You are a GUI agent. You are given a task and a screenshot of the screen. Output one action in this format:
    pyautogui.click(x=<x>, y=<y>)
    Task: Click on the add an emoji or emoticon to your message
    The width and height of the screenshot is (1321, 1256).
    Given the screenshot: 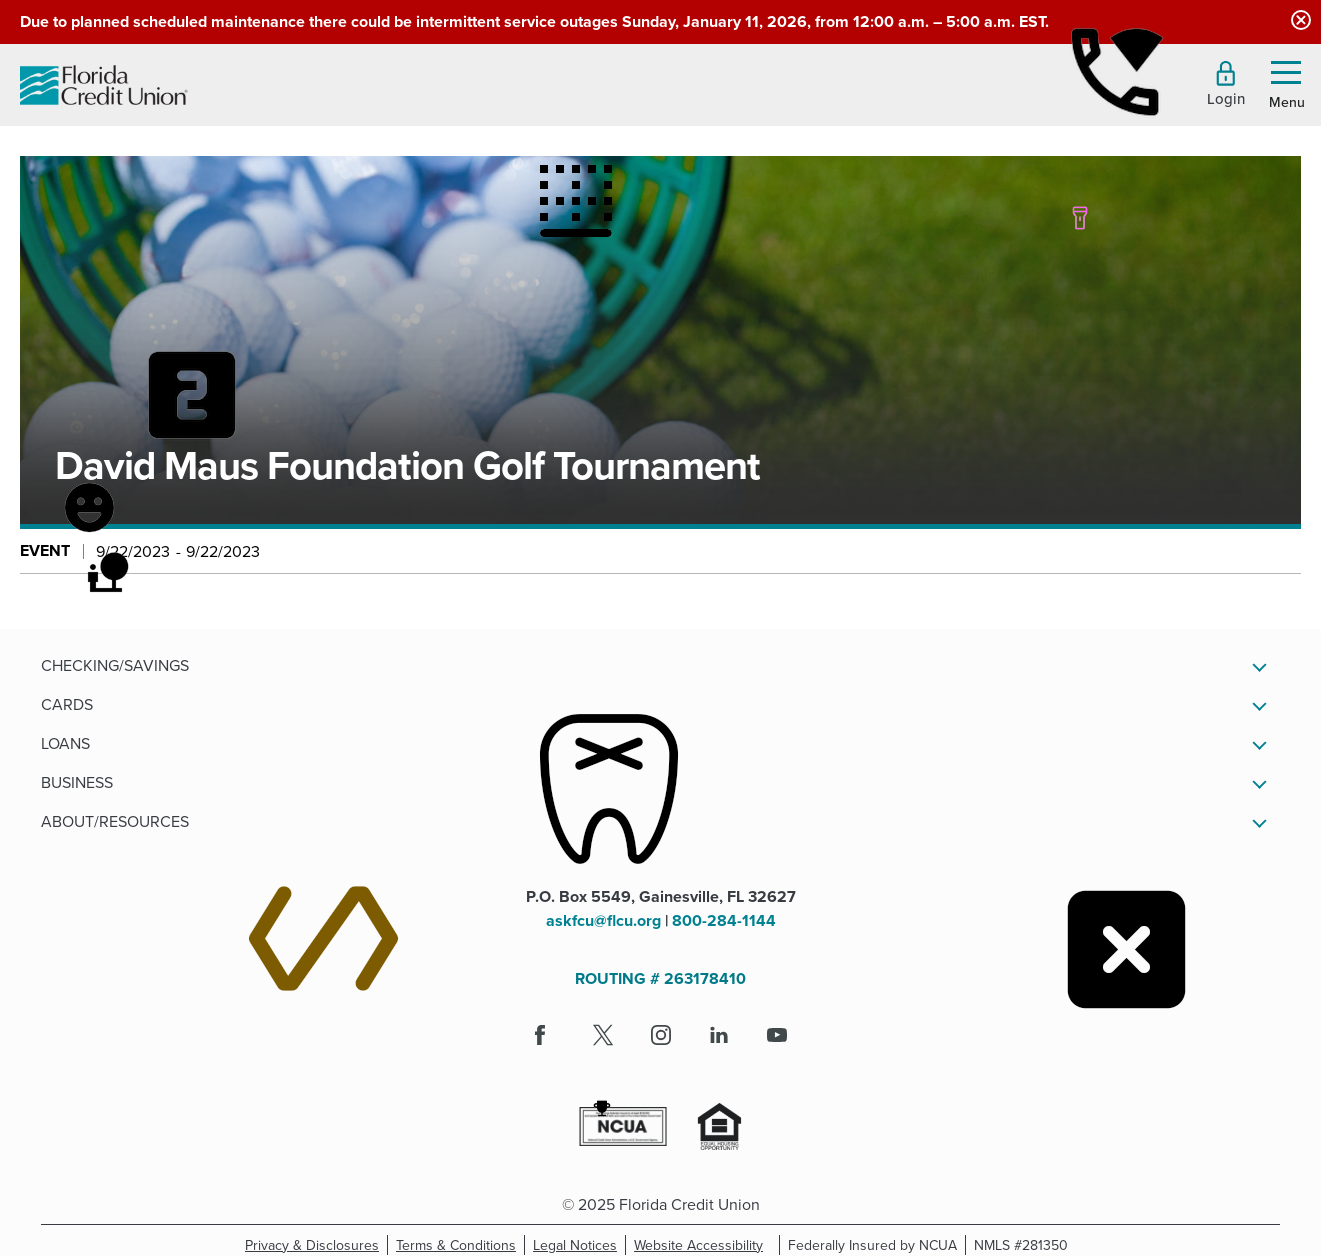 What is the action you would take?
    pyautogui.click(x=89, y=507)
    